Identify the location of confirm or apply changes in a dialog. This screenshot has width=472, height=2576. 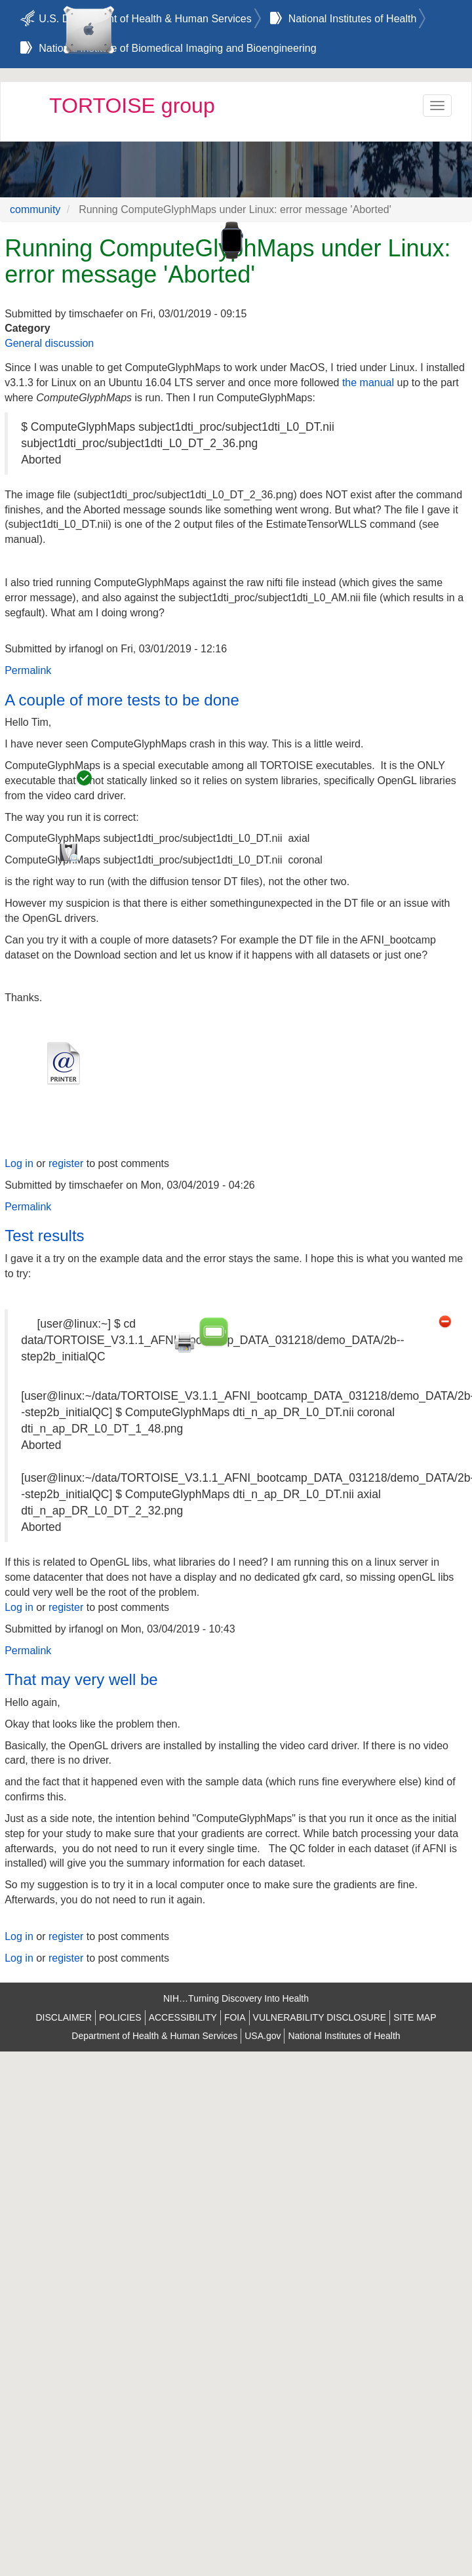
(84, 778).